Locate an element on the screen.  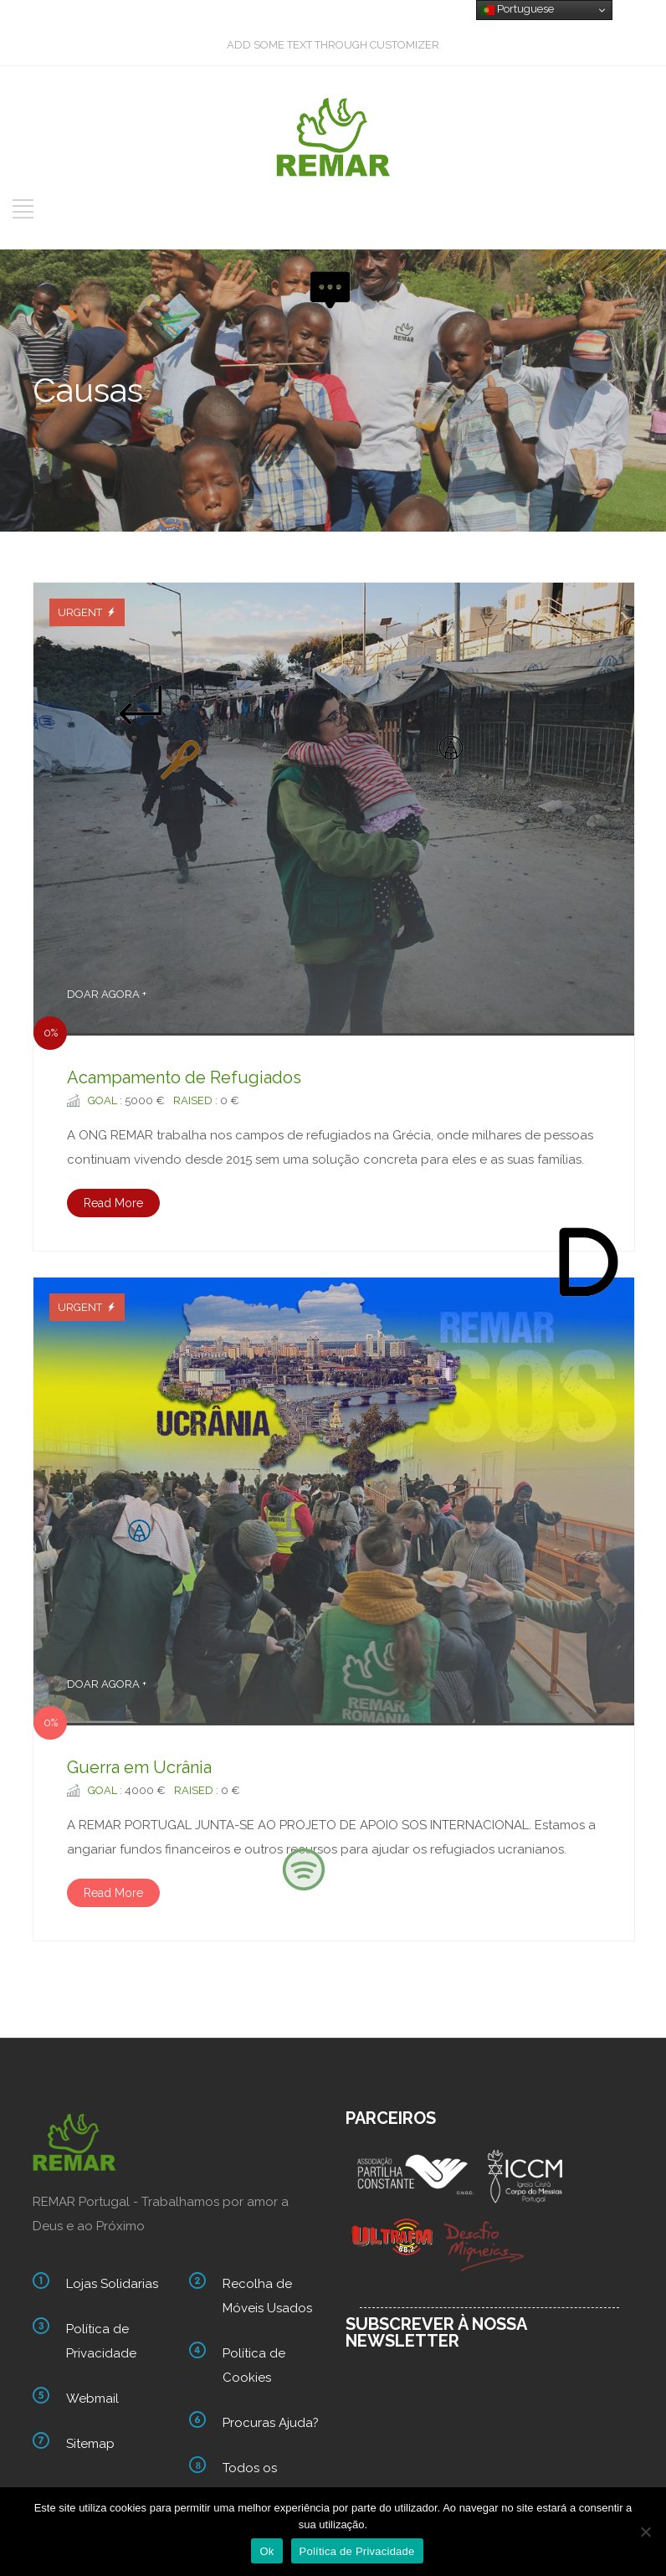
open chat or messaging is located at coordinates (330, 288).